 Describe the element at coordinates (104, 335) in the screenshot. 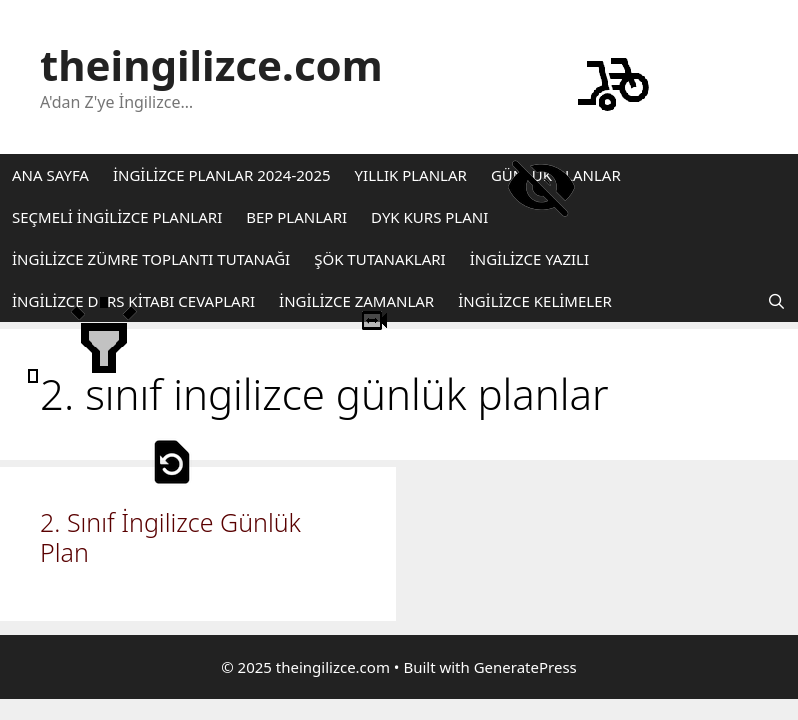

I see `highlight selected text` at that location.